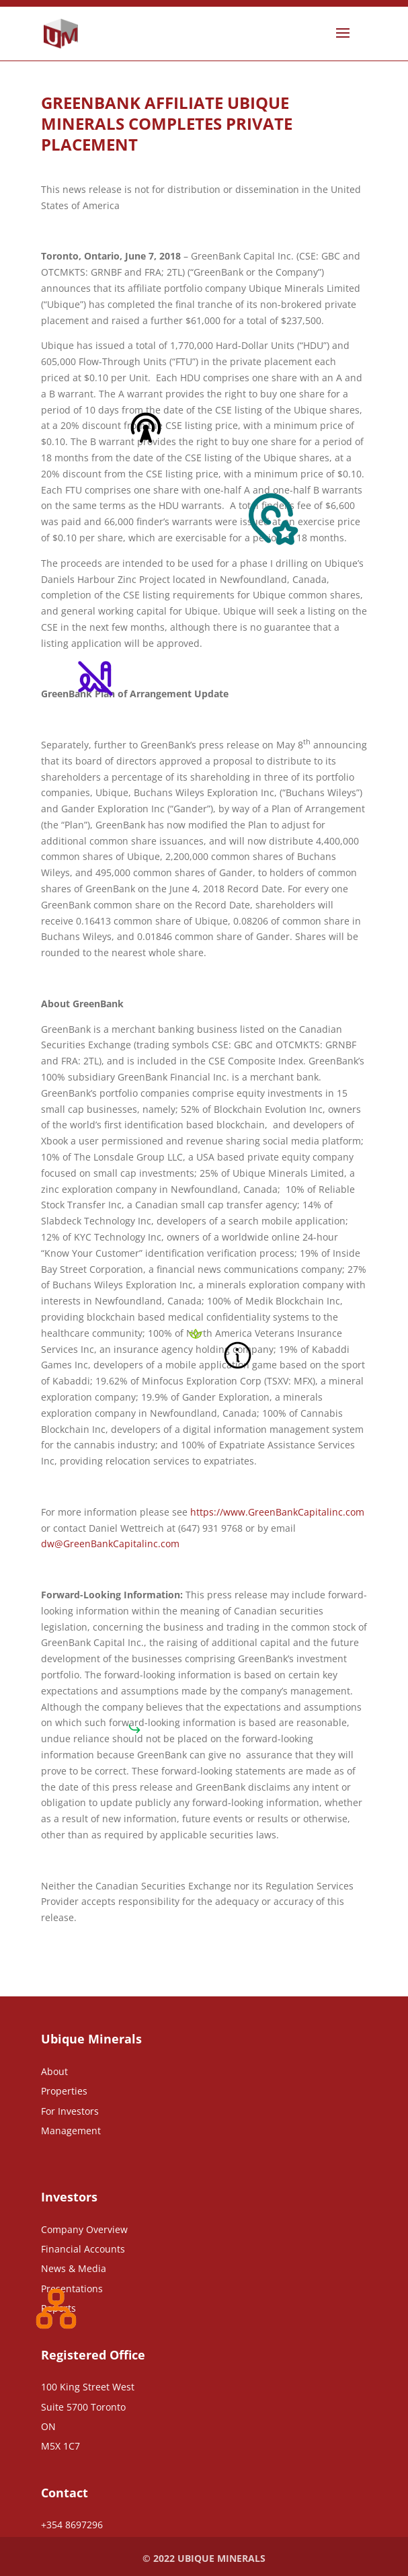 This screenshot has height=2576, width=408. Describe the element at coordinates (134, 1729) in the screenshot. I see `reply to a message or comment` at that location.